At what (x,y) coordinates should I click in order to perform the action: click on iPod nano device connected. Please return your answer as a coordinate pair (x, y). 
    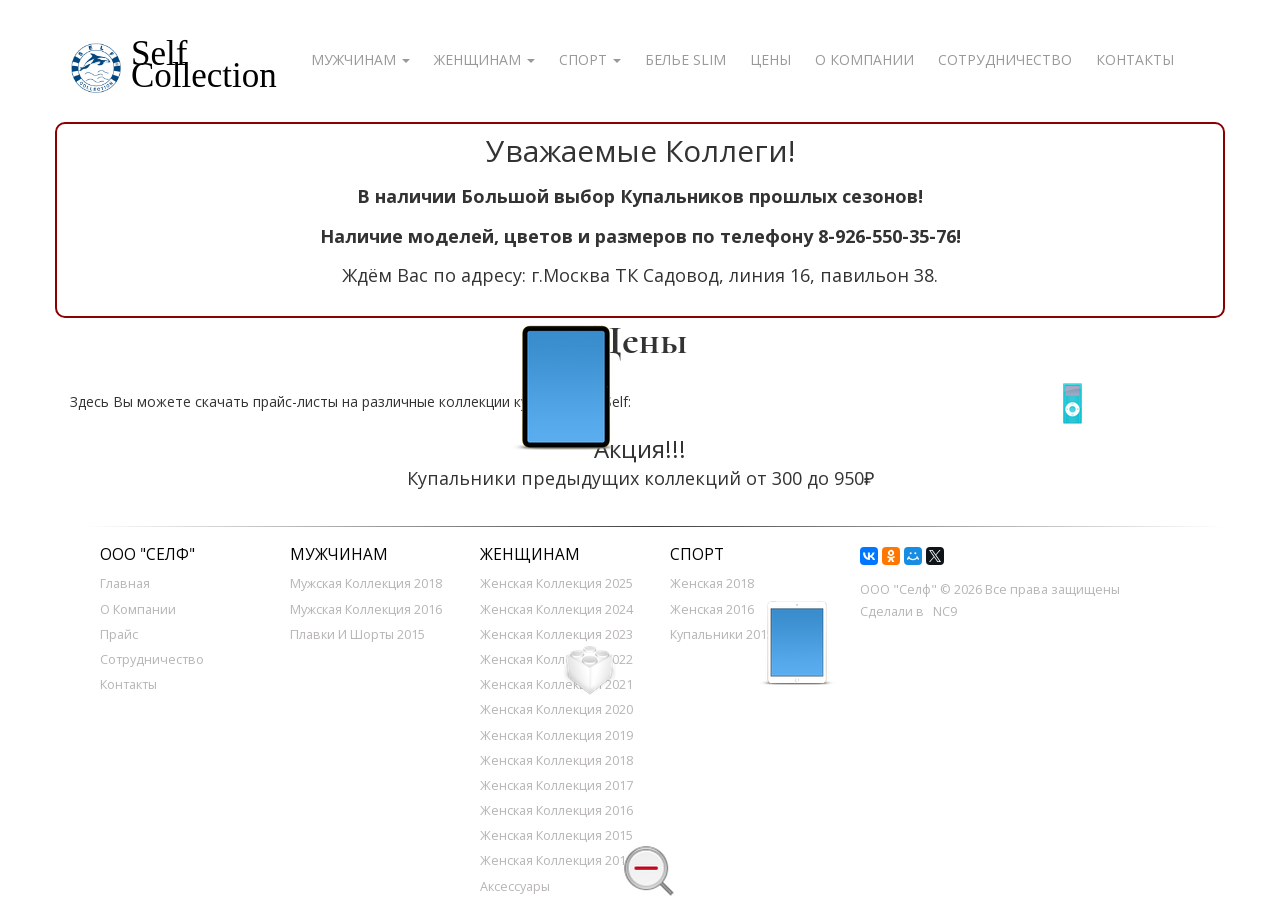
    Looking at the image, I should click on (1072, 403).